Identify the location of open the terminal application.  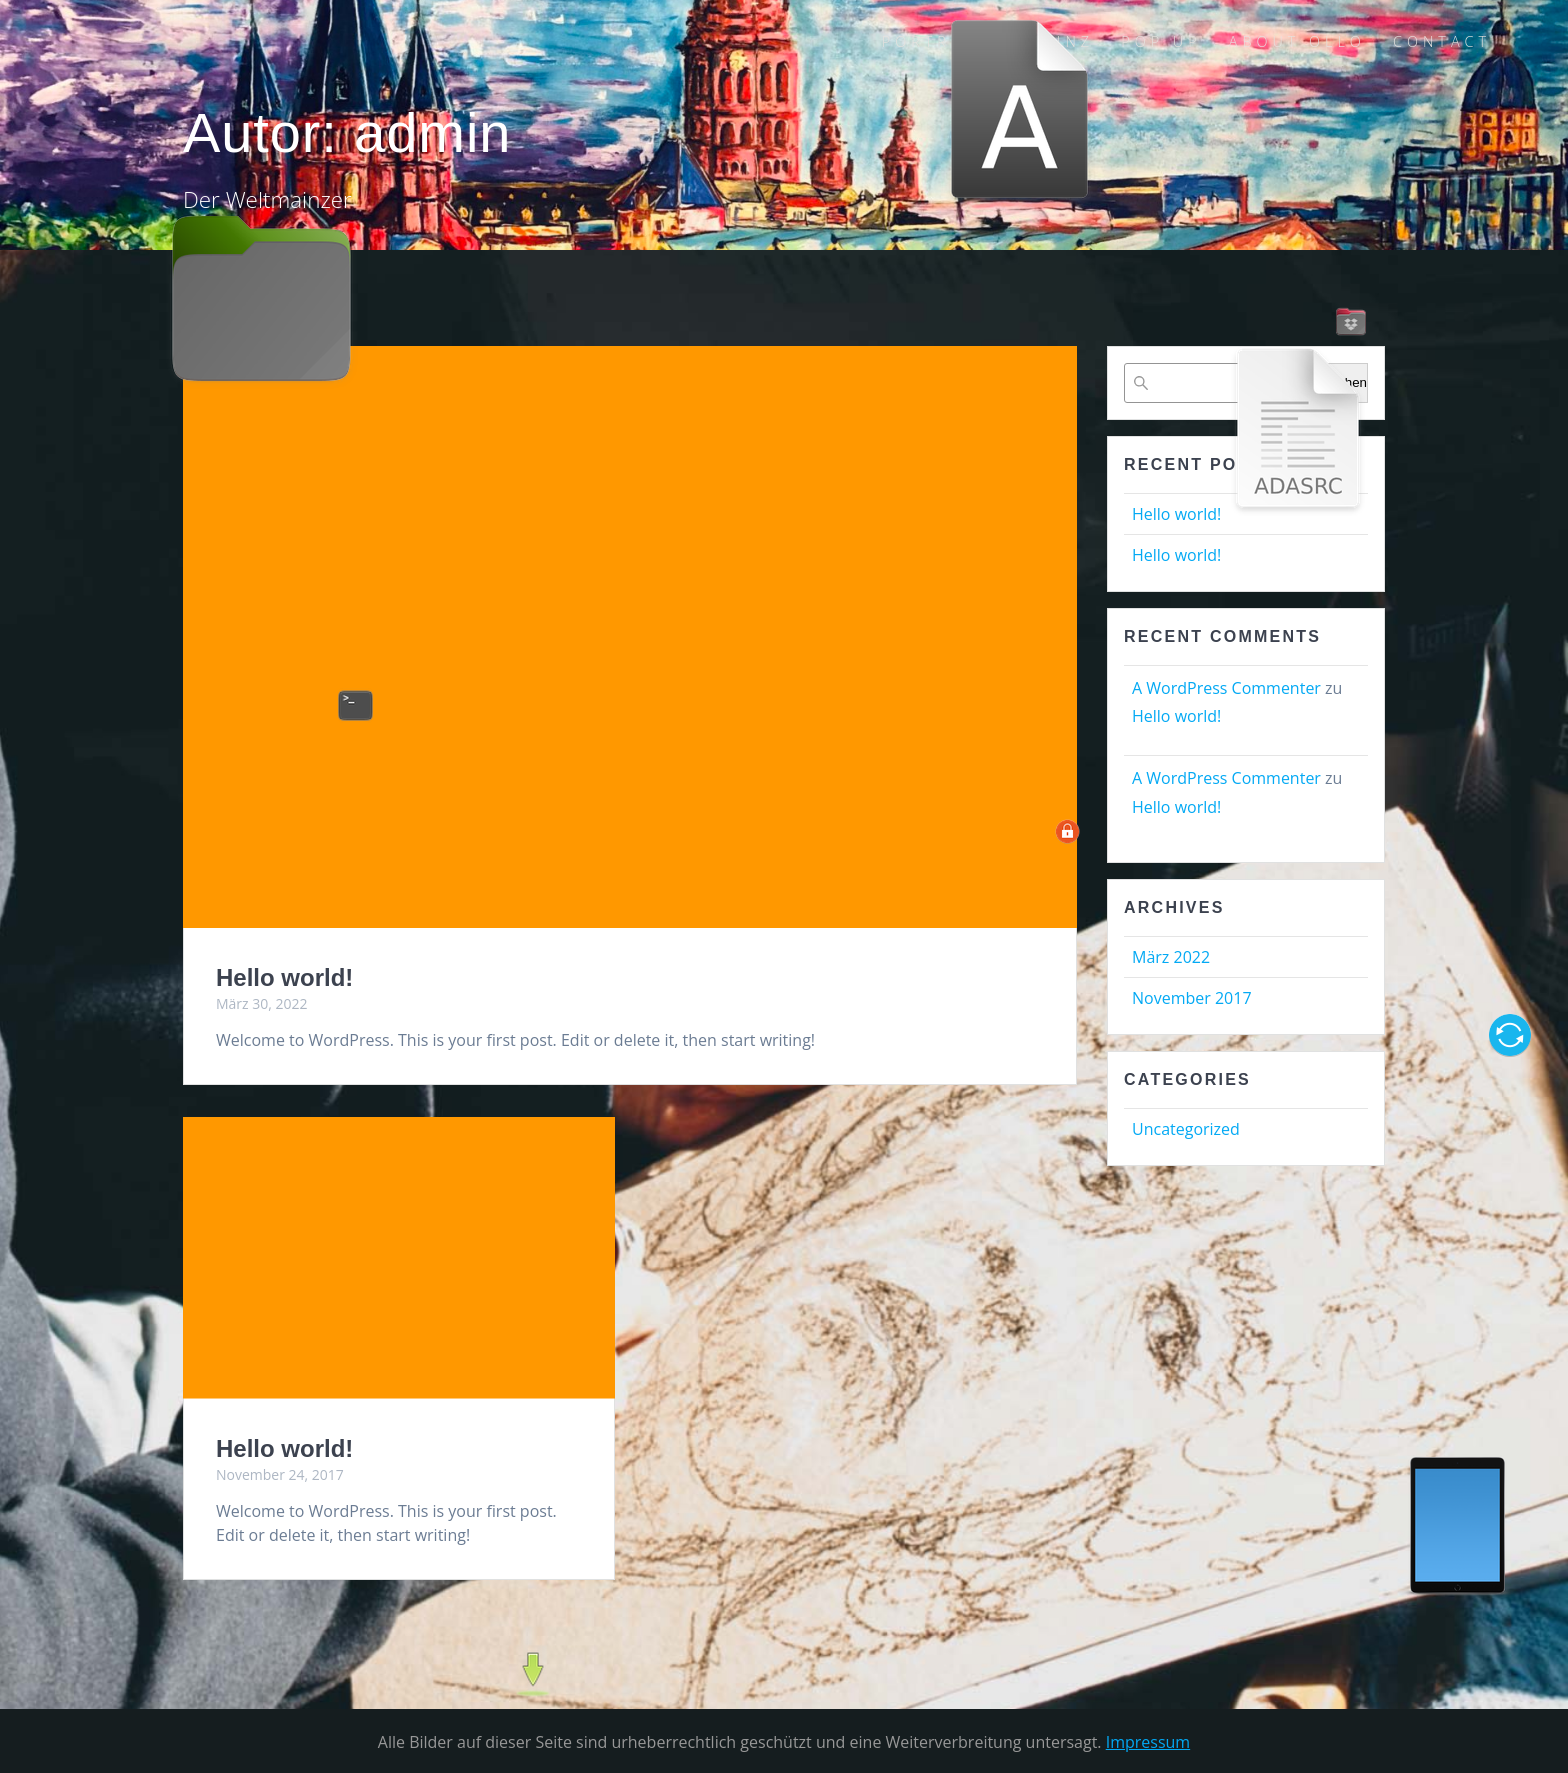
(355, 705).